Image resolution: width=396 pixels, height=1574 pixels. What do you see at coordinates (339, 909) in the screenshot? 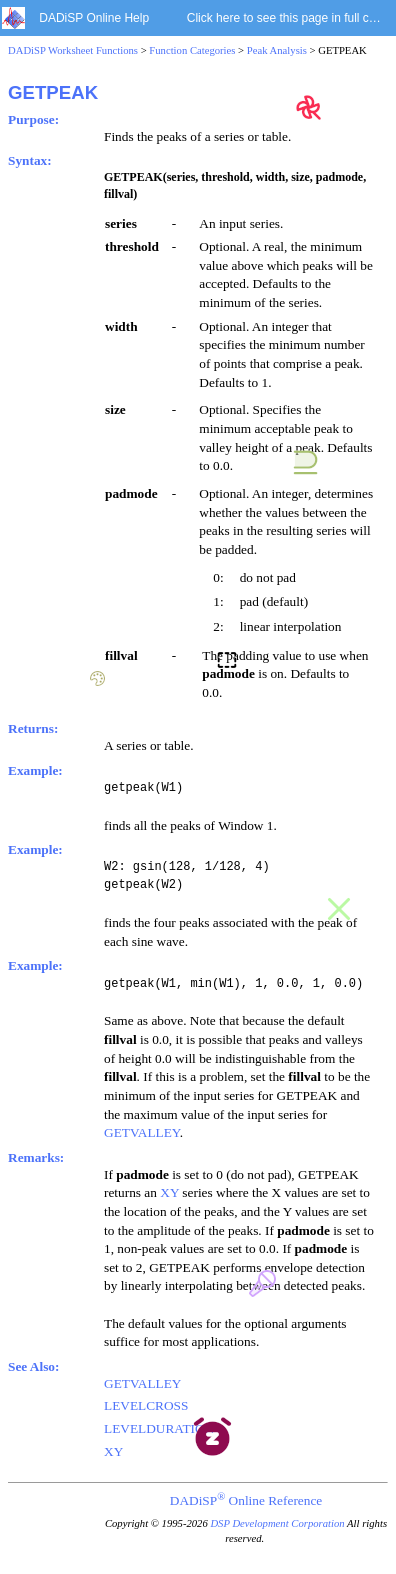
I see `close the current window or dialog` at bounding box center [339, 909].